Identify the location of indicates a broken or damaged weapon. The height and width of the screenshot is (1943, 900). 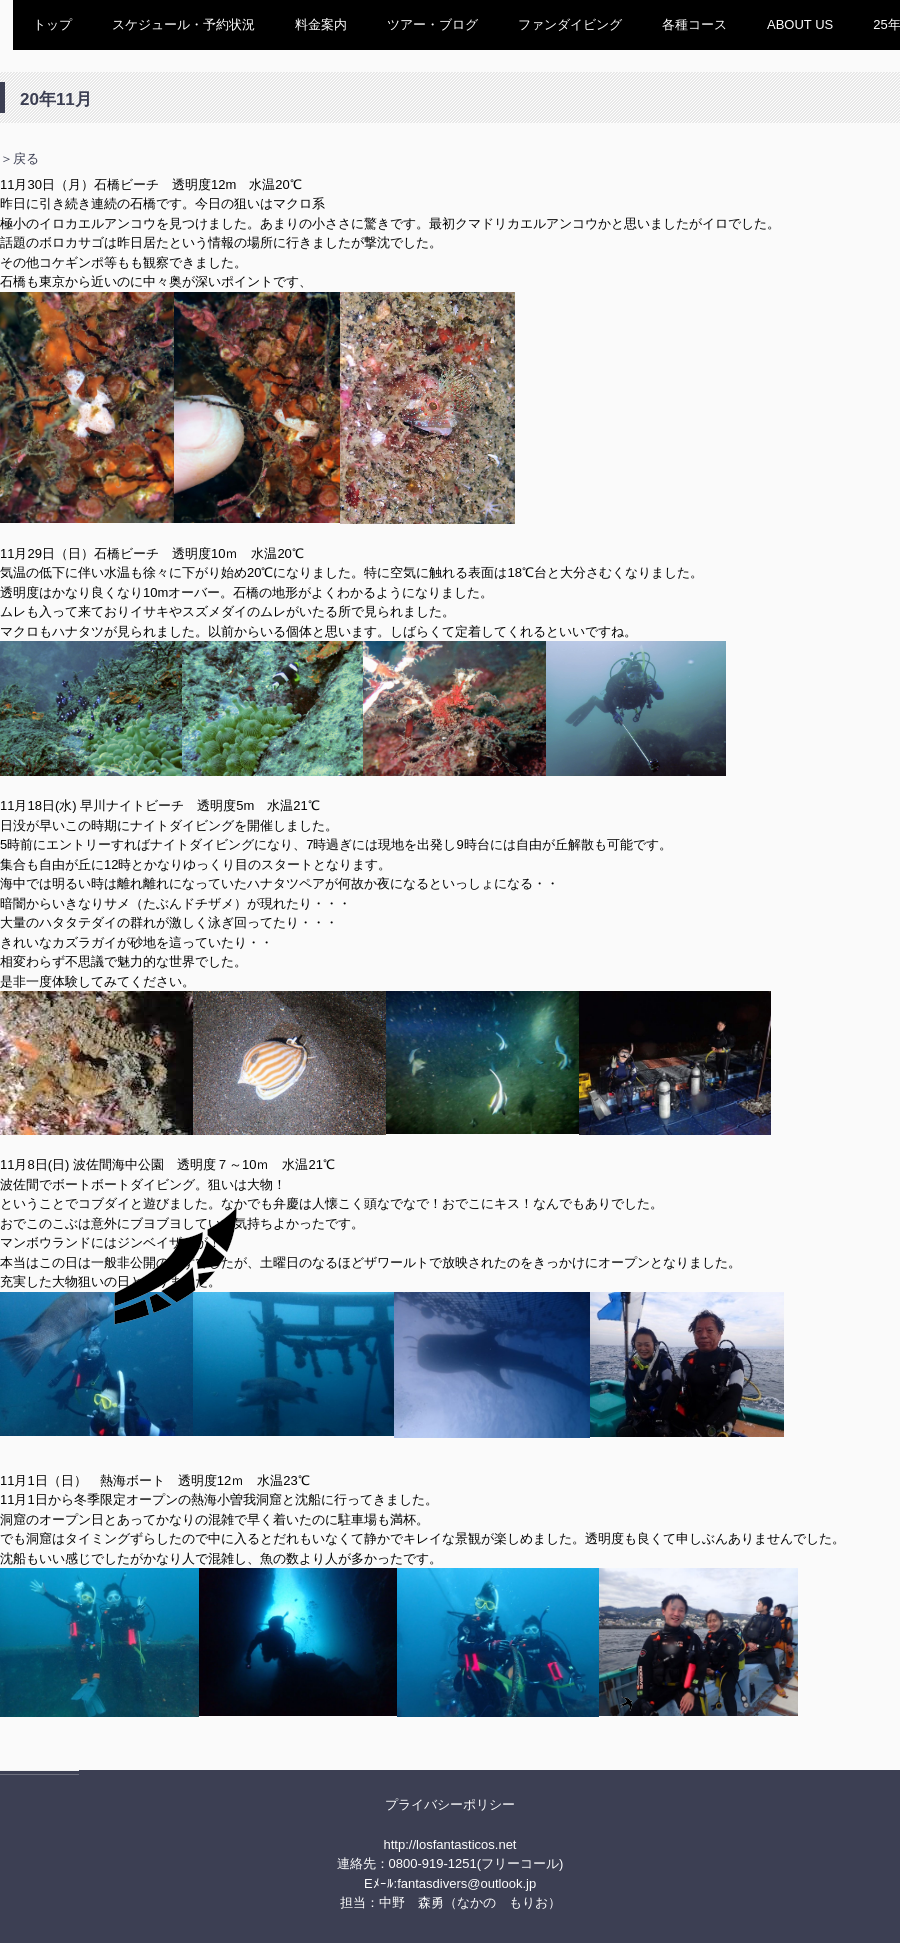
(176, 1269).